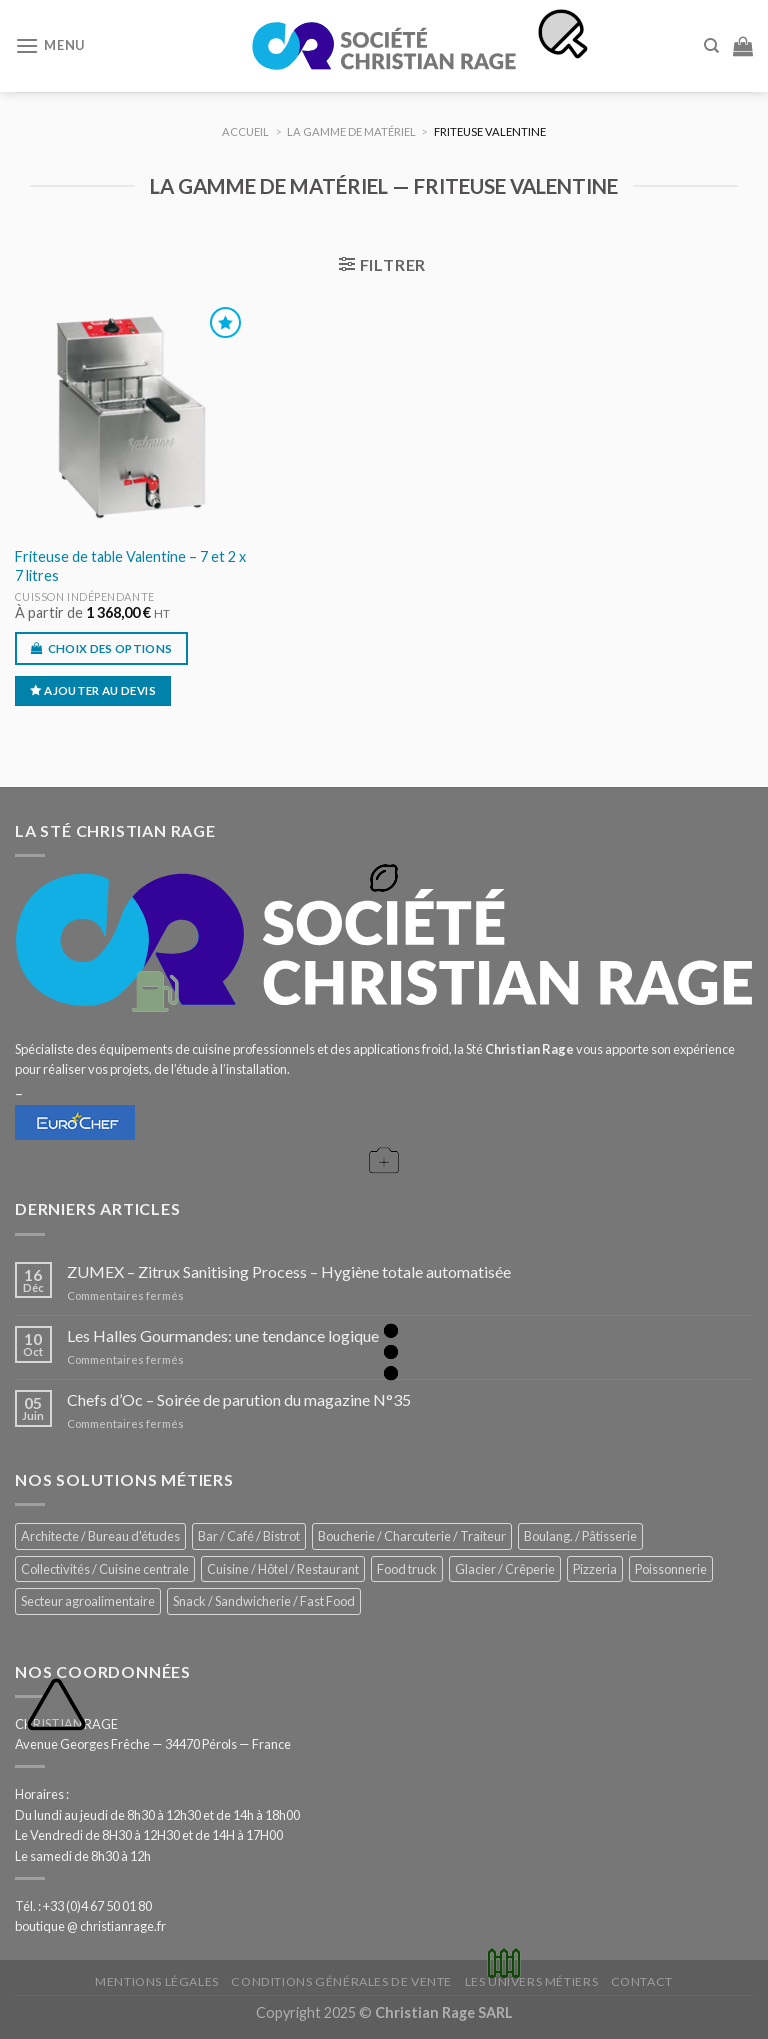  Describe the element at coordinates (391, 1352) in the screenshot. I see `open more options menu` at that location.